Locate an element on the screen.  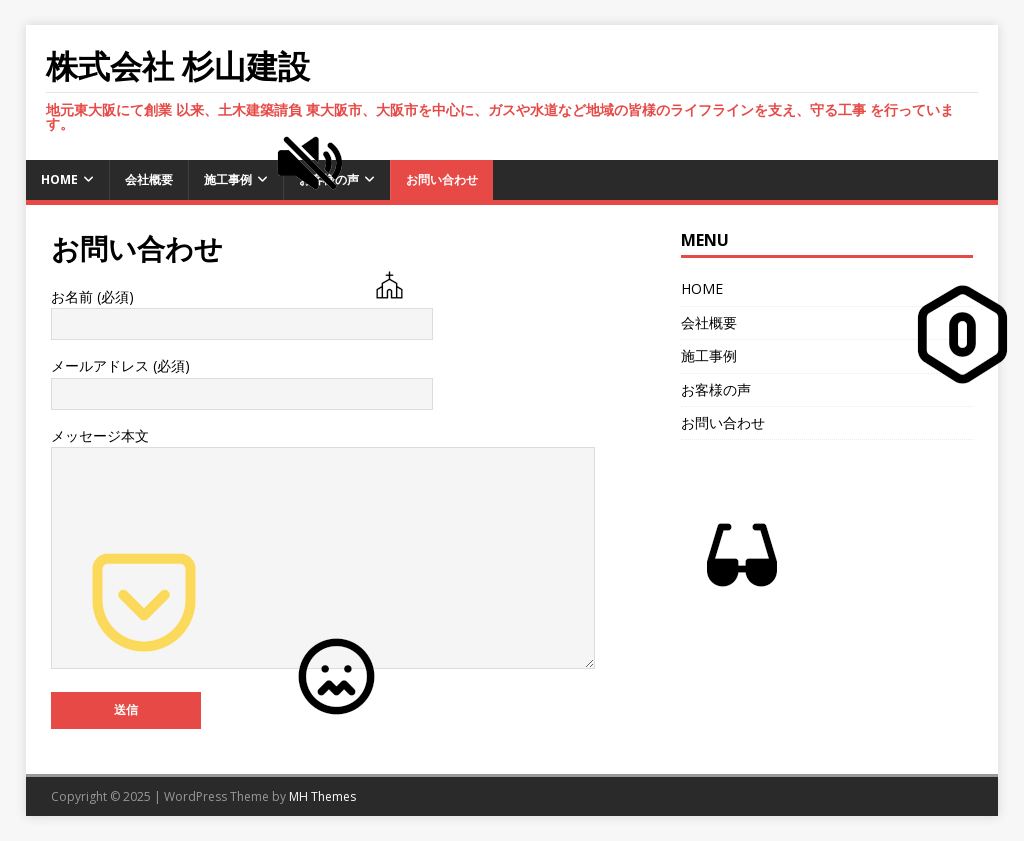
indicates a nearby church or place of worship is located at coordinates (389, 286).